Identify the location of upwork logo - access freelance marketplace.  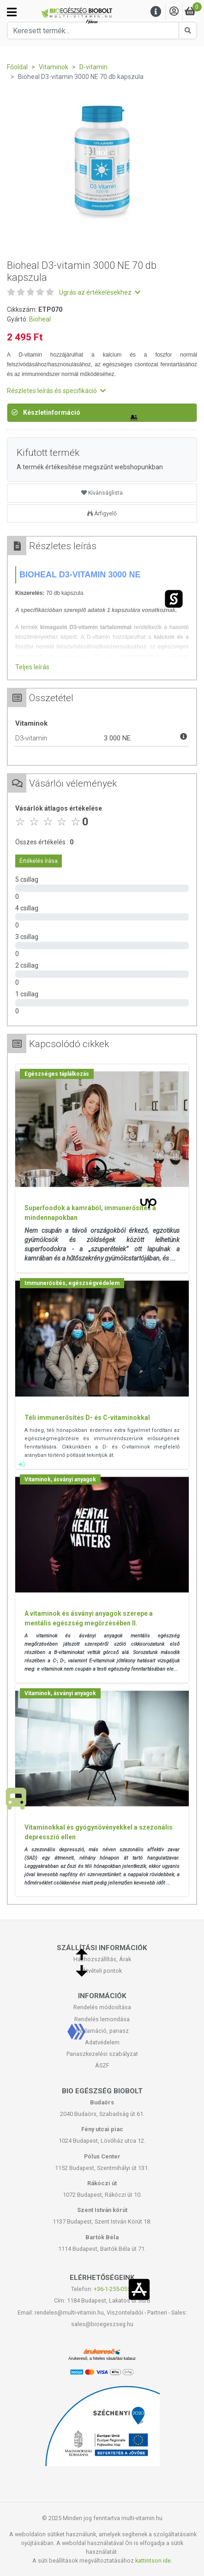
(148, 1203).